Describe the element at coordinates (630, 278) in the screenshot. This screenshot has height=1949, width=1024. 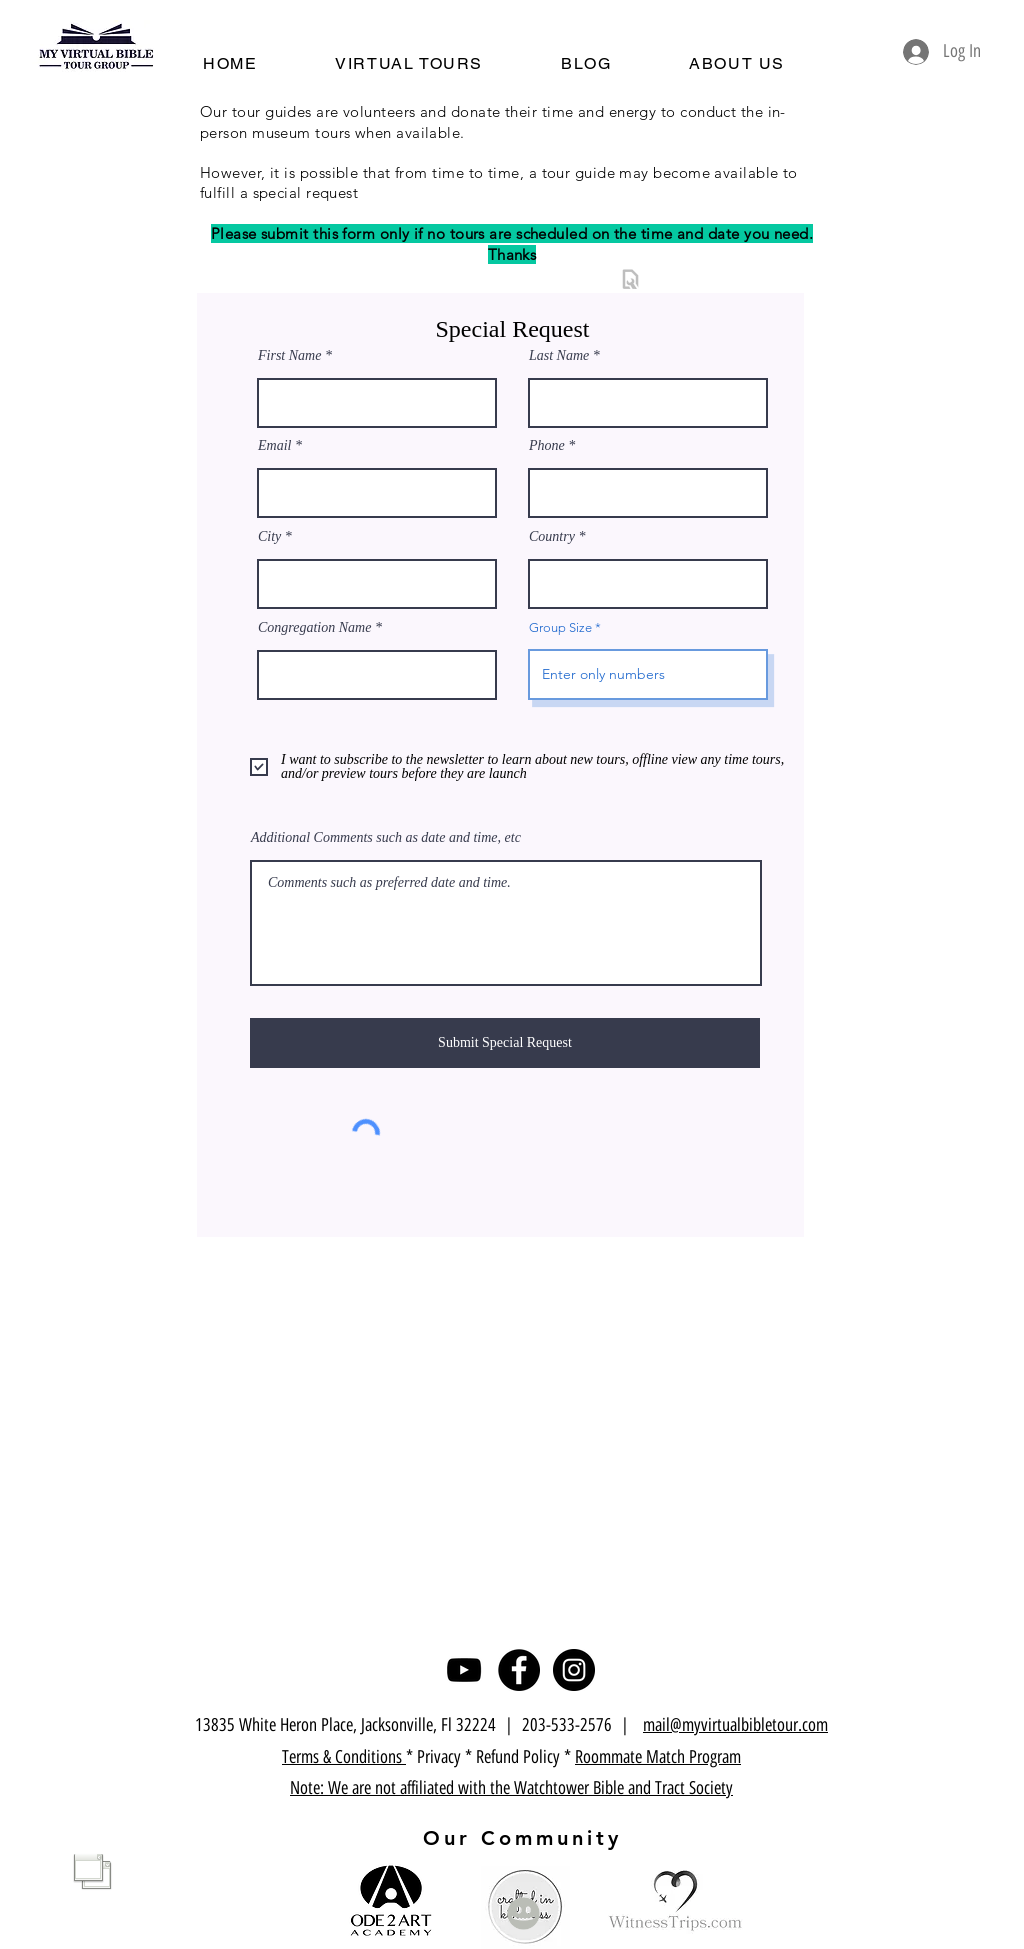
I see `view or edit document properties` at that location.